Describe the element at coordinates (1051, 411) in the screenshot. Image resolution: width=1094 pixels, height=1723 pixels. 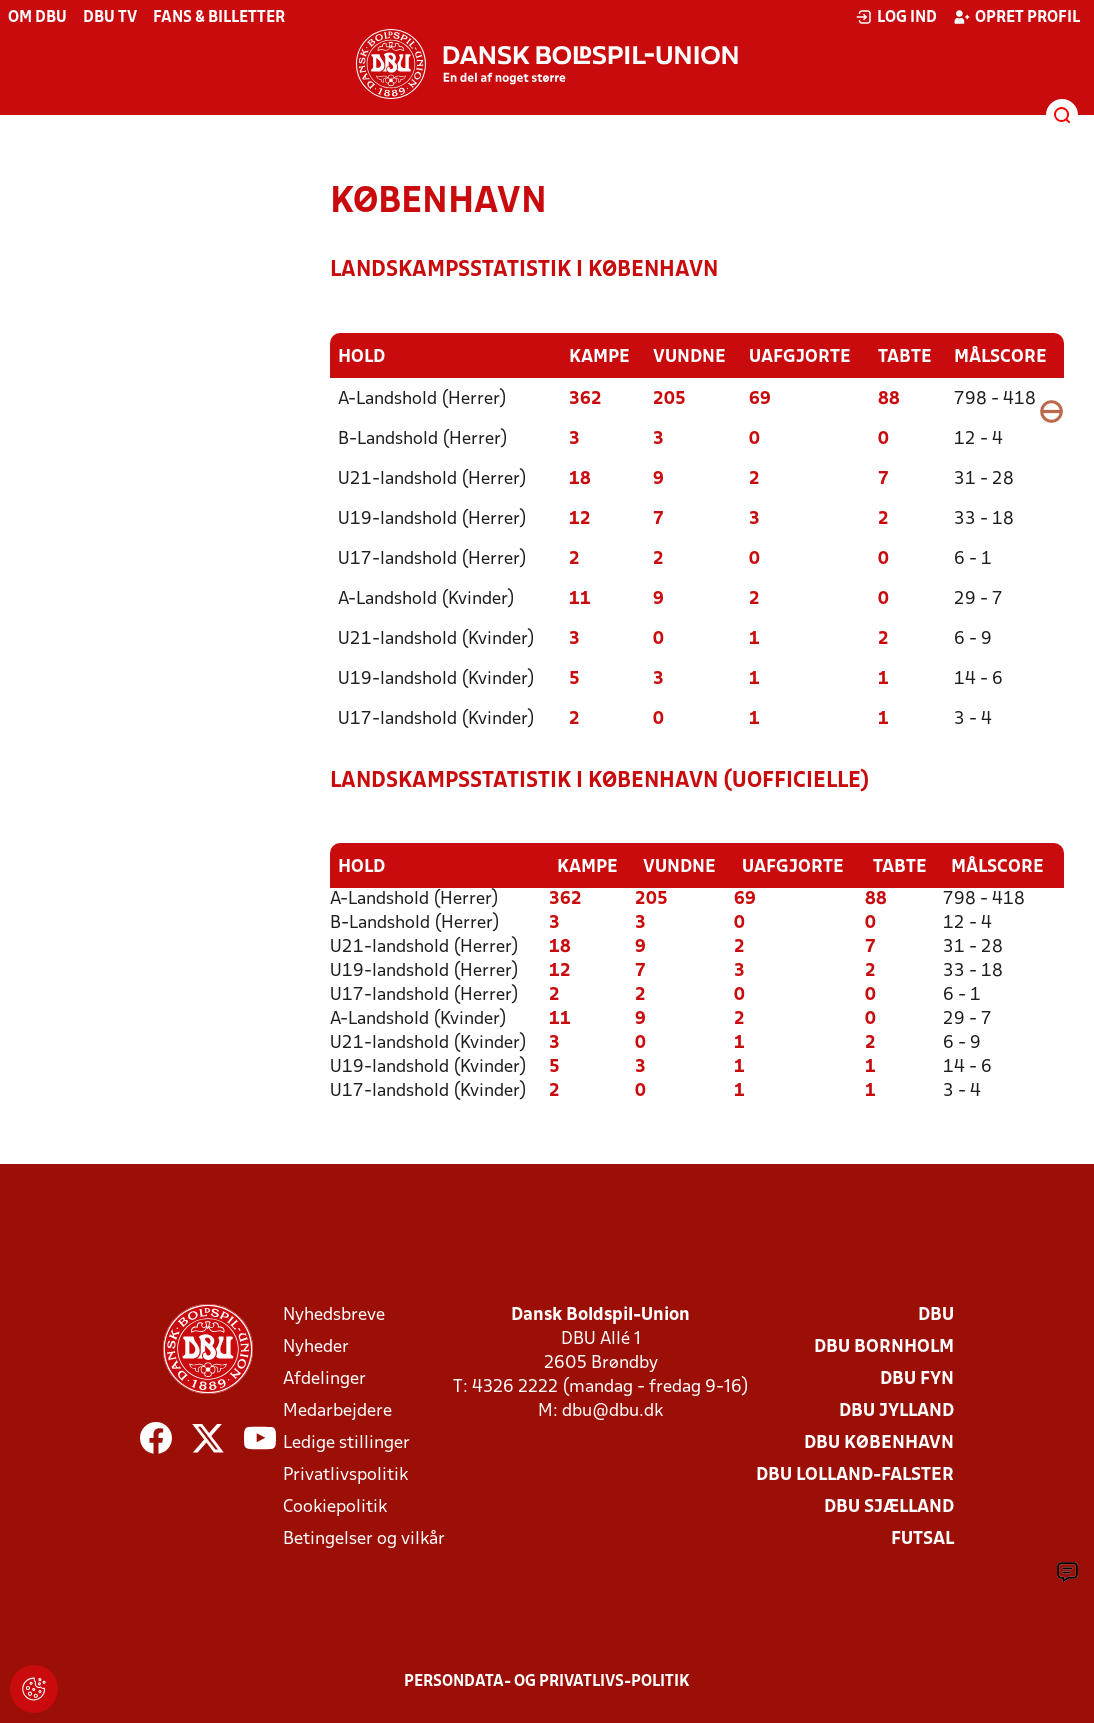
I see `select agender identity option` at that location.